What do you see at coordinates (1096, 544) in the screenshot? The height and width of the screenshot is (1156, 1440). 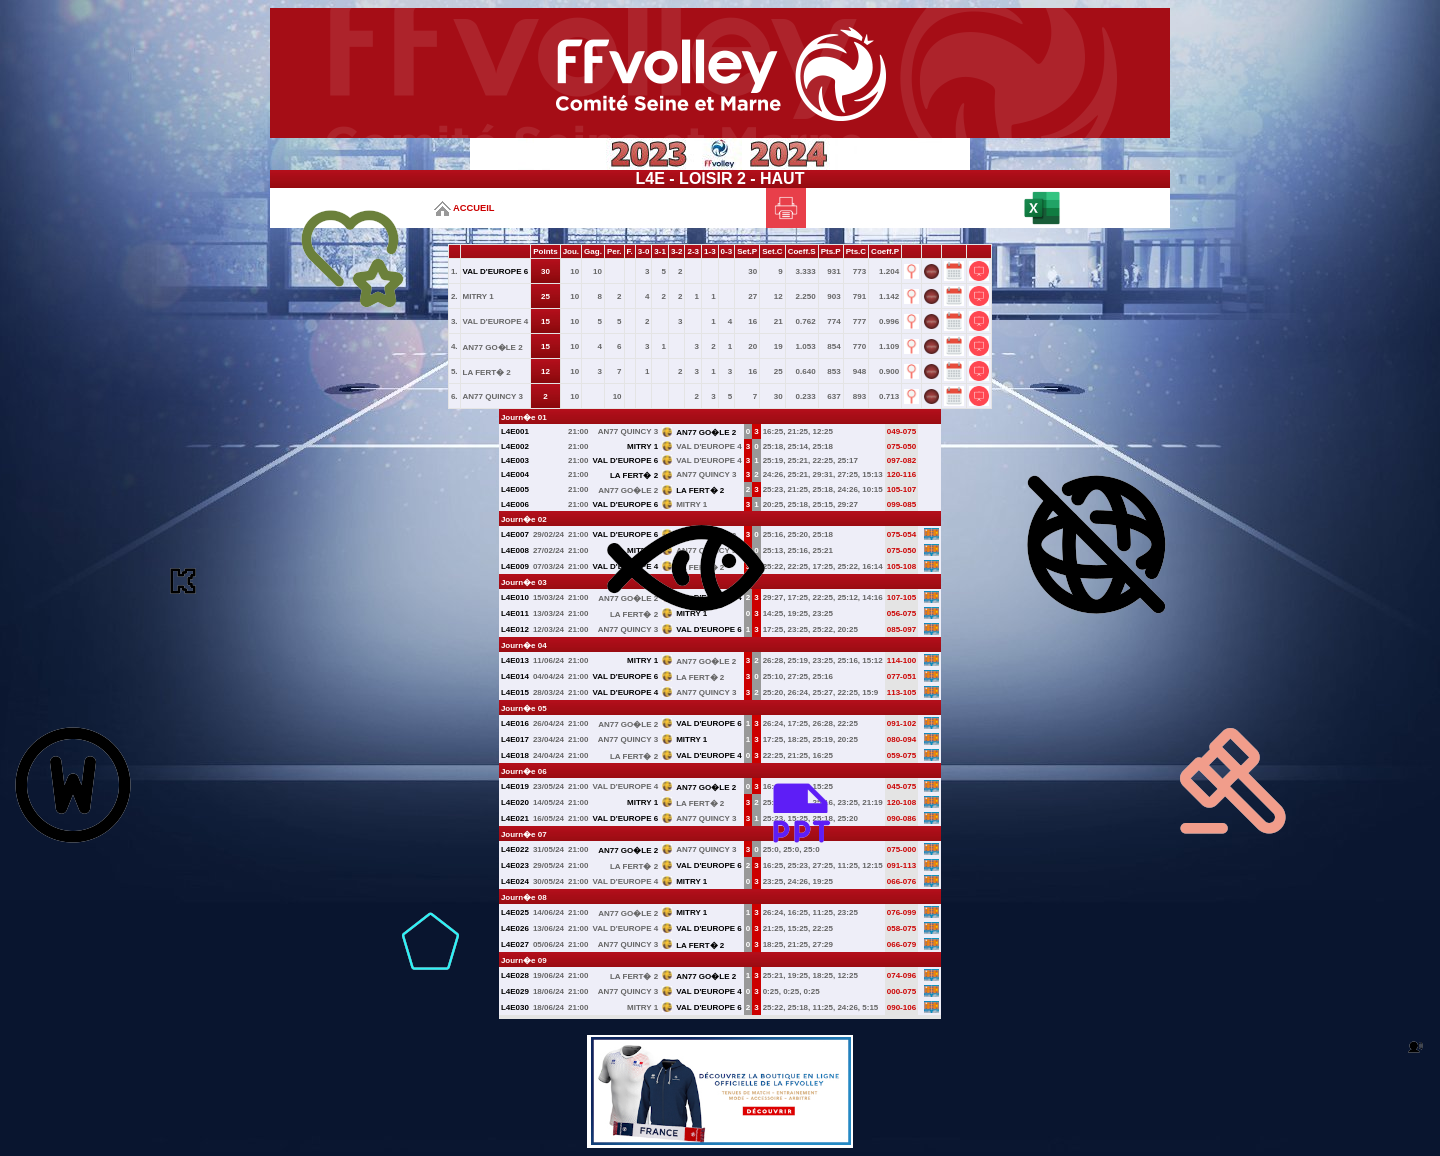 I see `360° view unavailable or disabled` at bounding box center [1096, 544].